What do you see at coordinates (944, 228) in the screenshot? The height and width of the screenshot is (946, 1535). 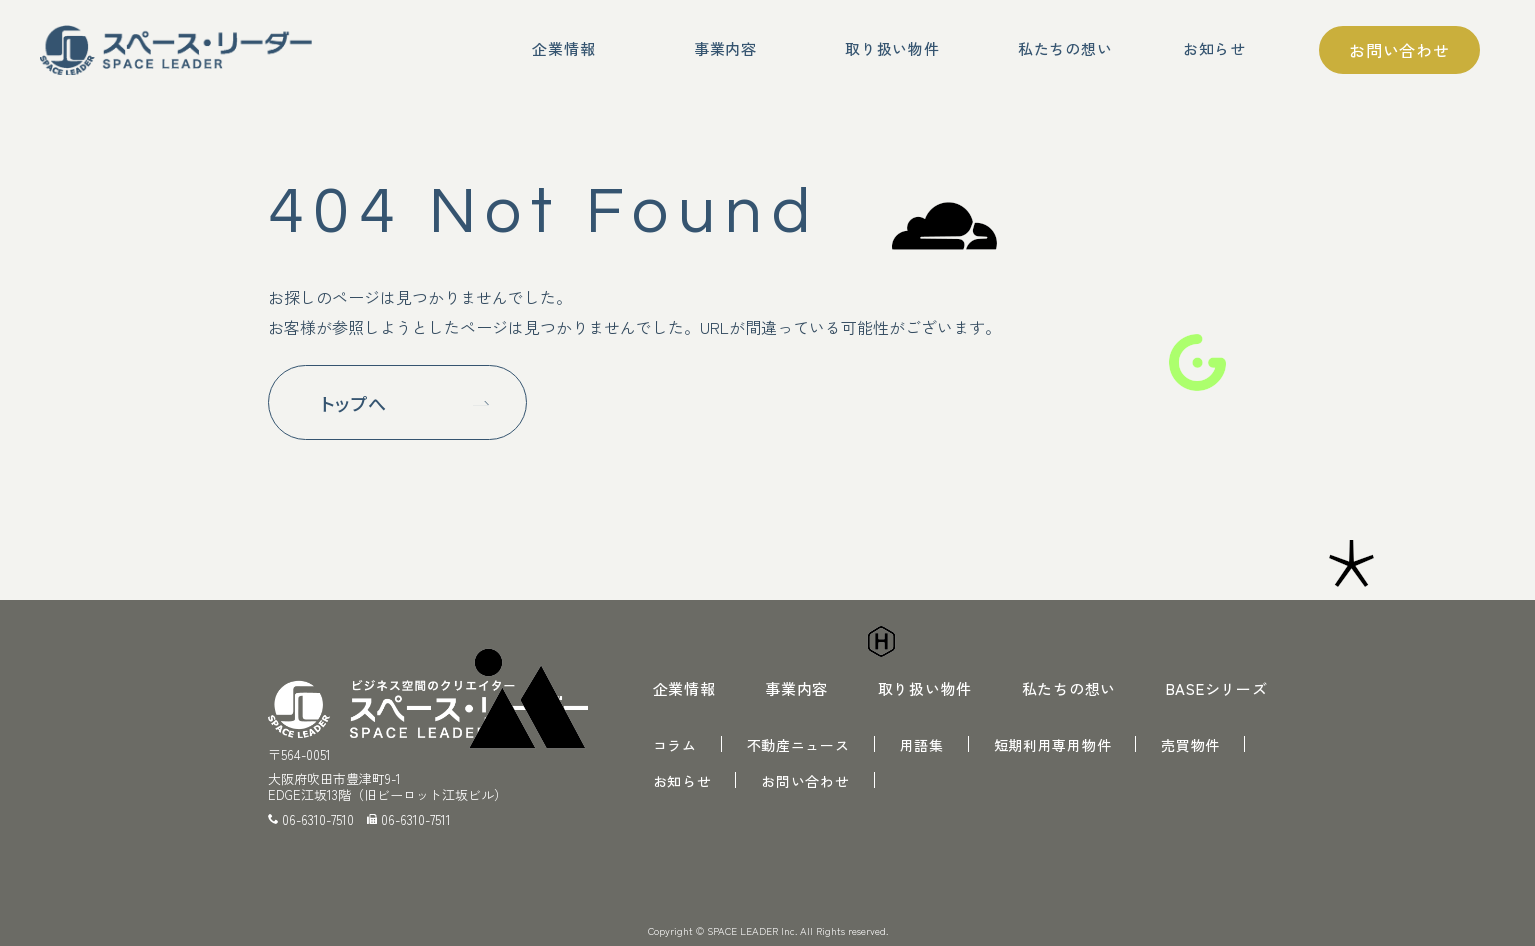 I see `Cloudflare logo` at bounding box center [944, 228].